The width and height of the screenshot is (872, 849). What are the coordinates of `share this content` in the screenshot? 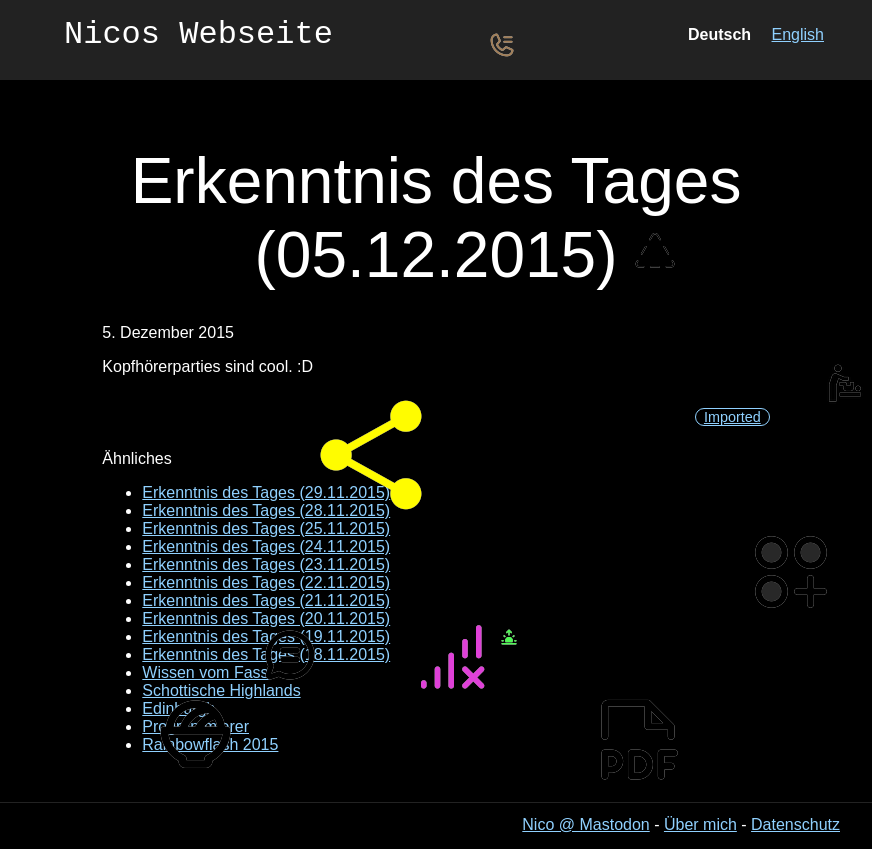 It's located at (371, 455).